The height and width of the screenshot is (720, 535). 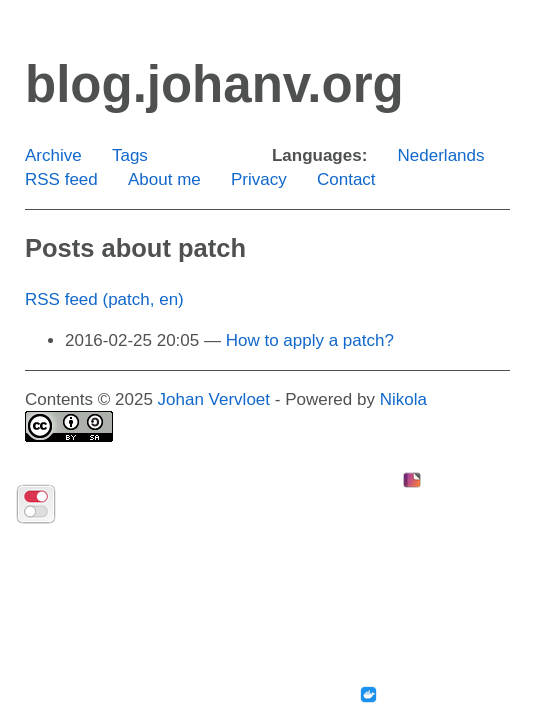 I want to click on customize desktop theme settings, so click(x=412, y=480).